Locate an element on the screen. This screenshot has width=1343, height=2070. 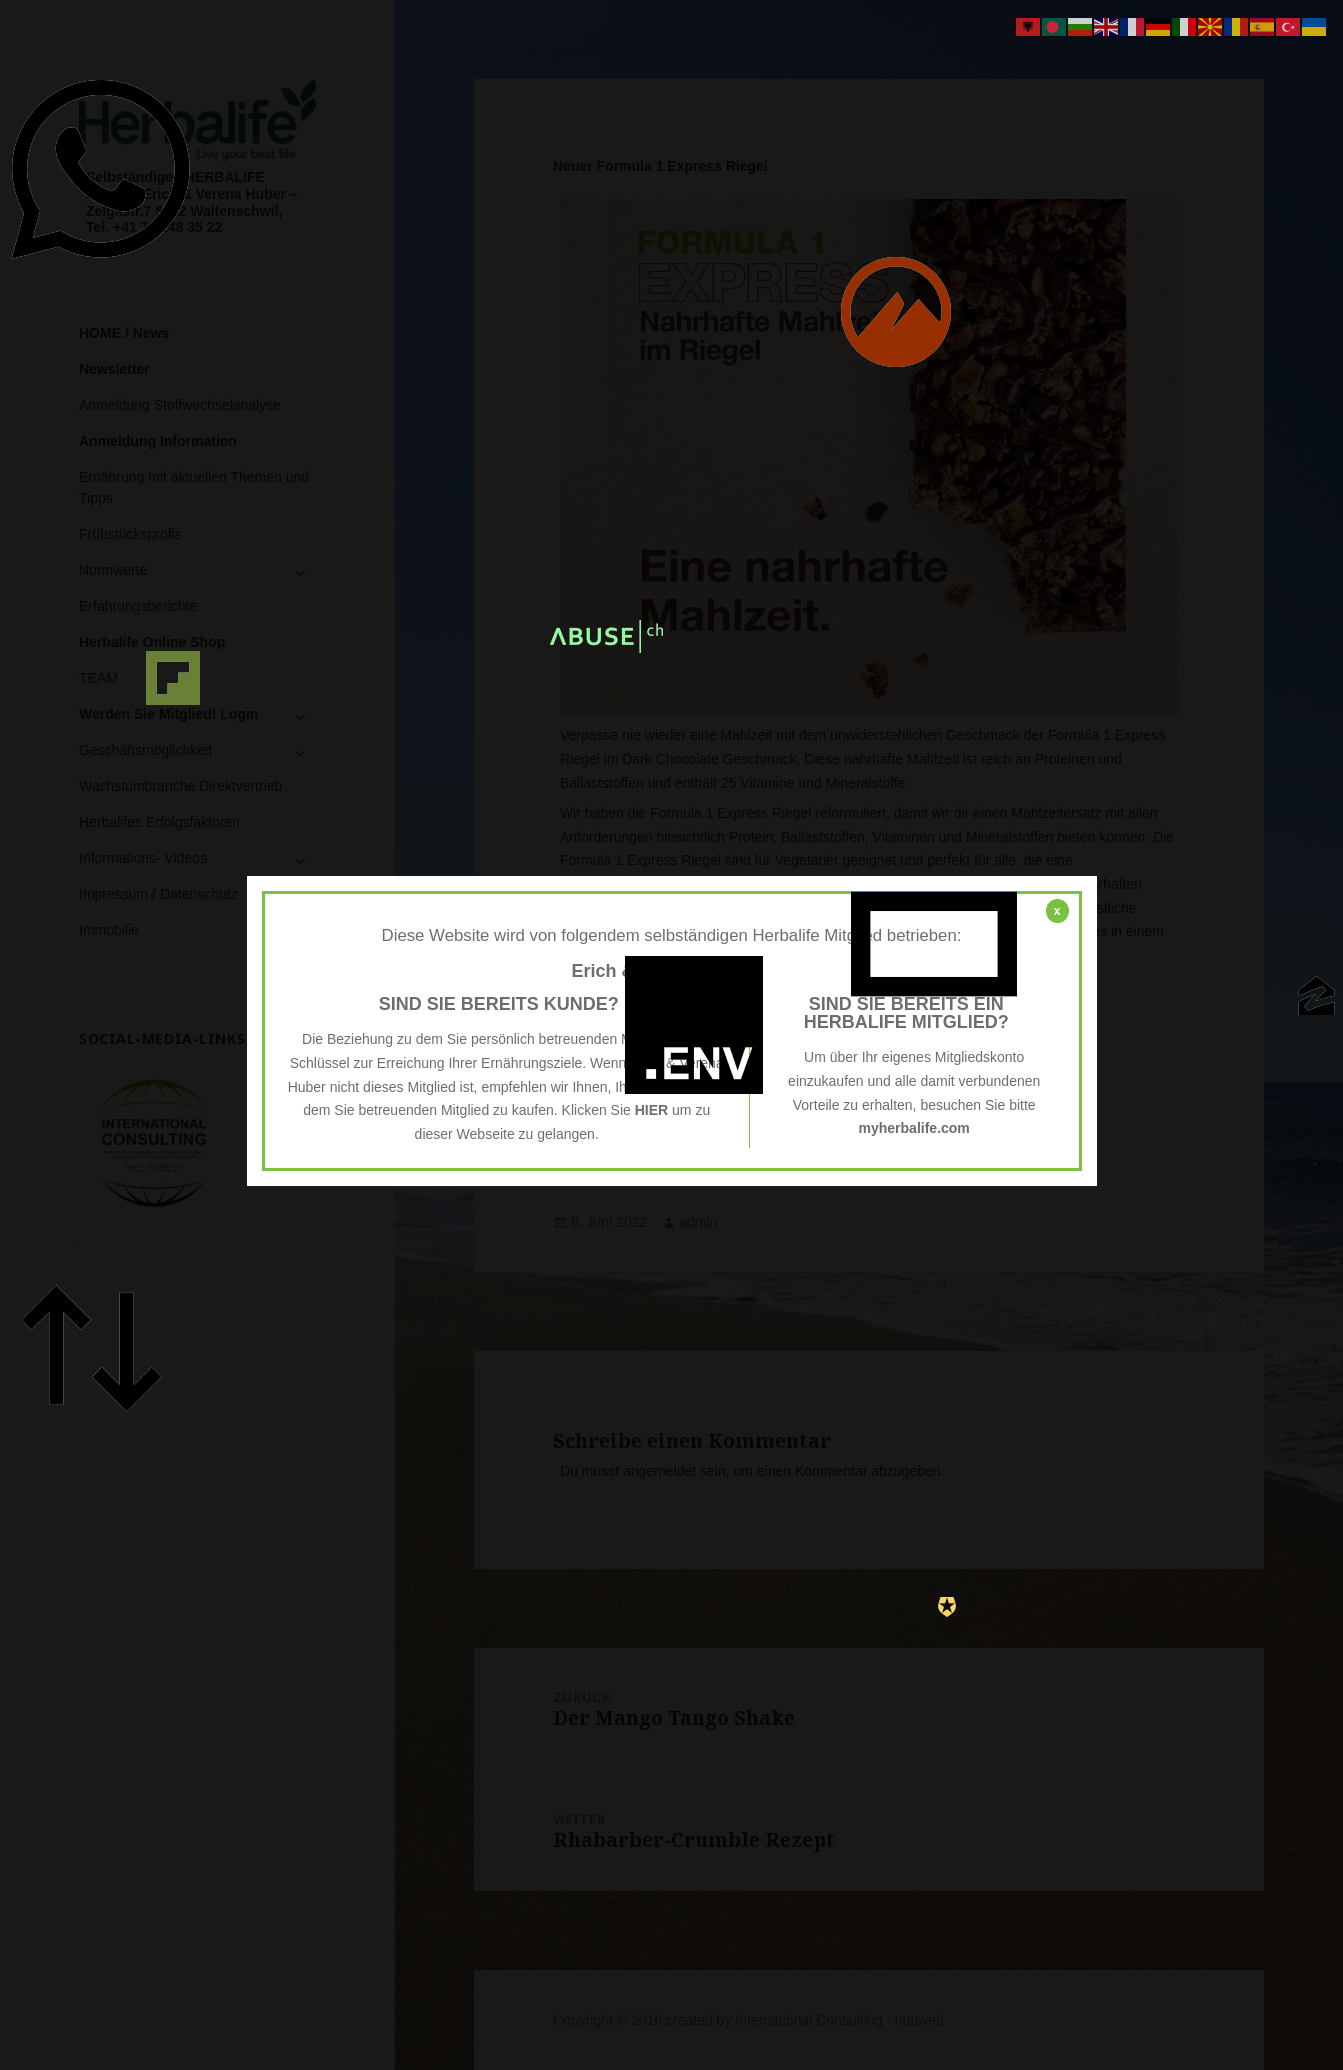
visit abuse.ch website is located at coordinates (606, 636).